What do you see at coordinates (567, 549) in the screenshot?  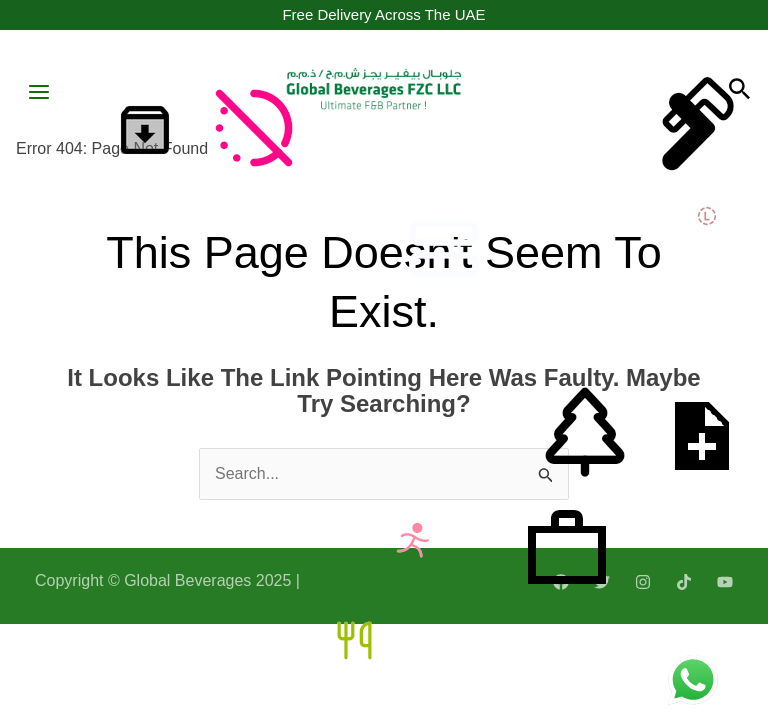 I see `access work or professional settings` at bounding box center [567, 549].